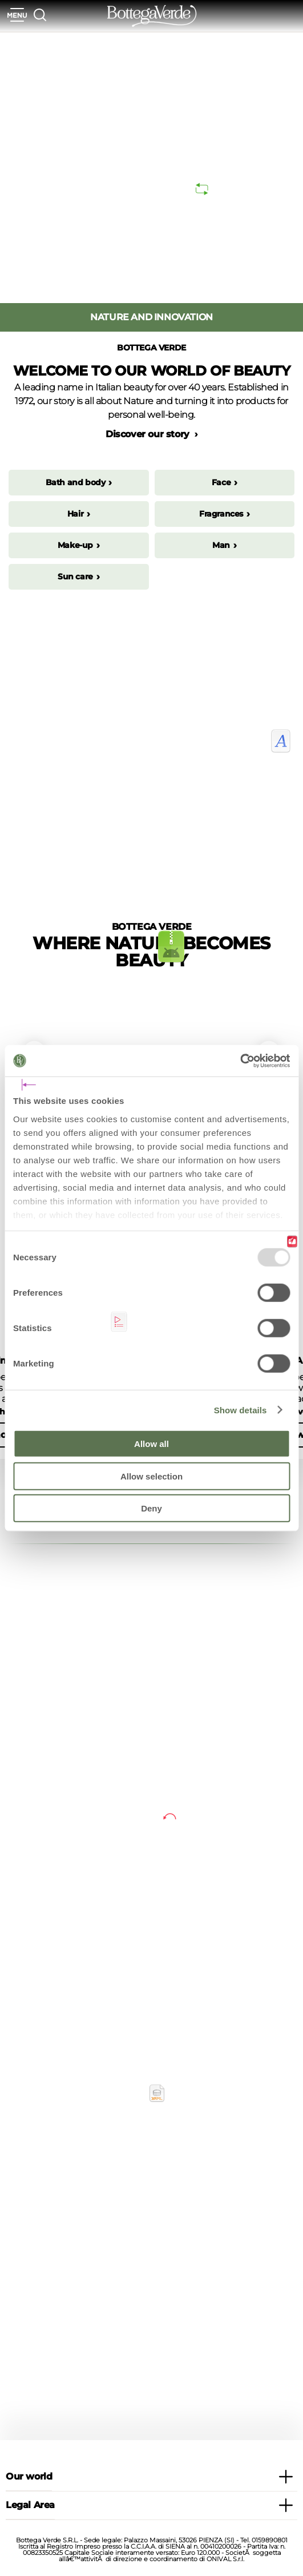 The image size is (303, 2576). Describe the element at coordinates (119, 1321) in the screenshot. I see `open a playlist file` at that location.